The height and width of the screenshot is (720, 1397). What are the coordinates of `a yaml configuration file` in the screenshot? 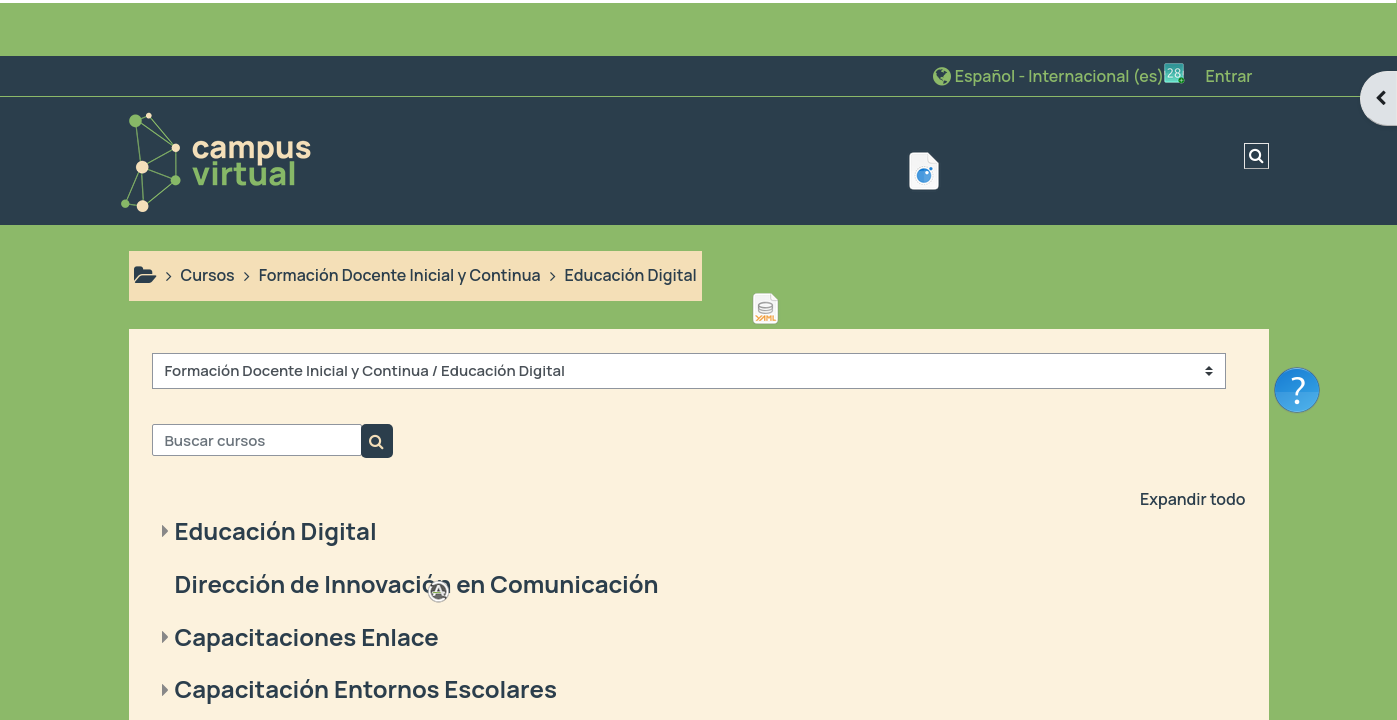 It's located at (765, 308).